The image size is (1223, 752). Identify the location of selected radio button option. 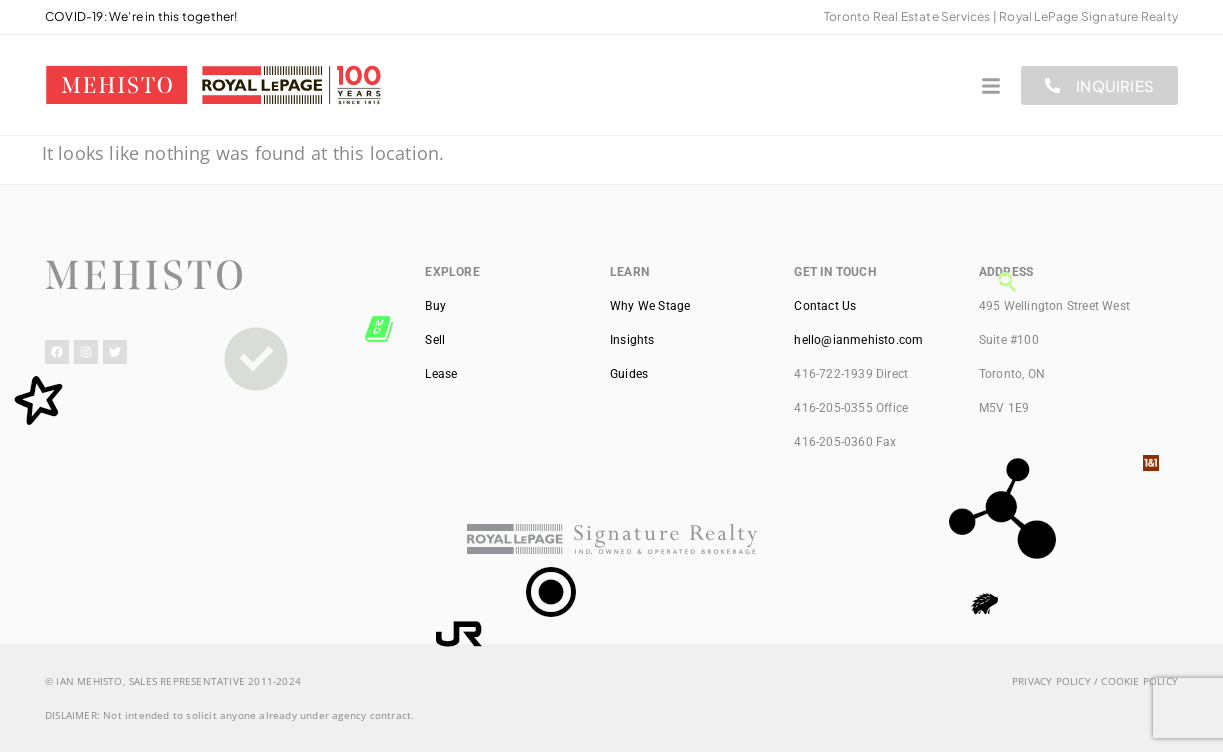
(551, 592).